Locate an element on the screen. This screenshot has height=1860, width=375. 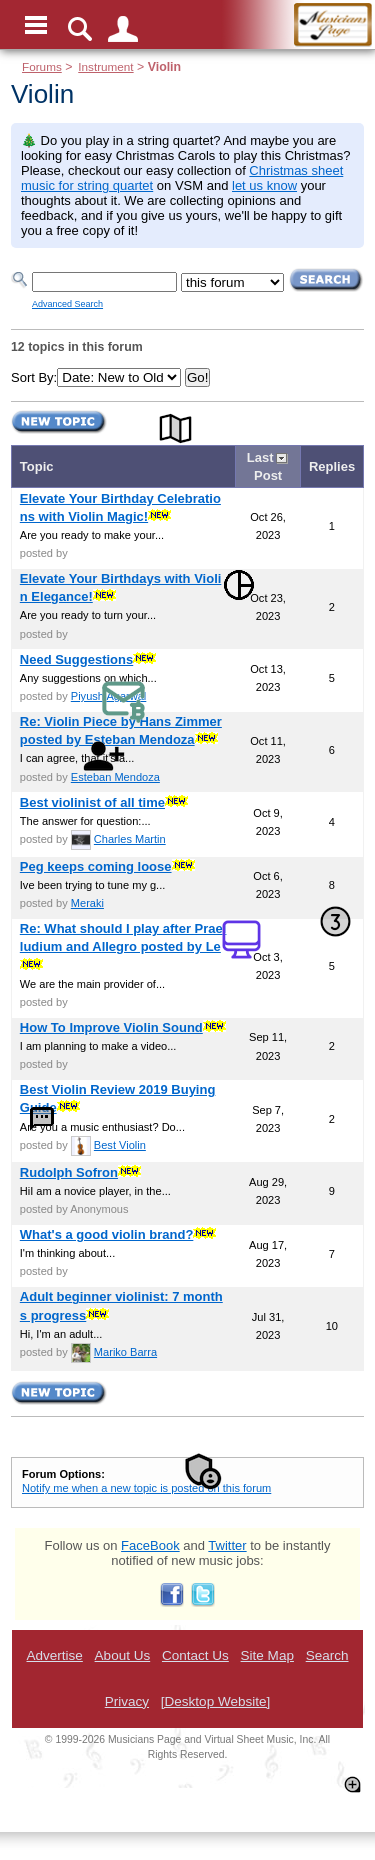
switch to desktop view is located at coordinates (241, 939).